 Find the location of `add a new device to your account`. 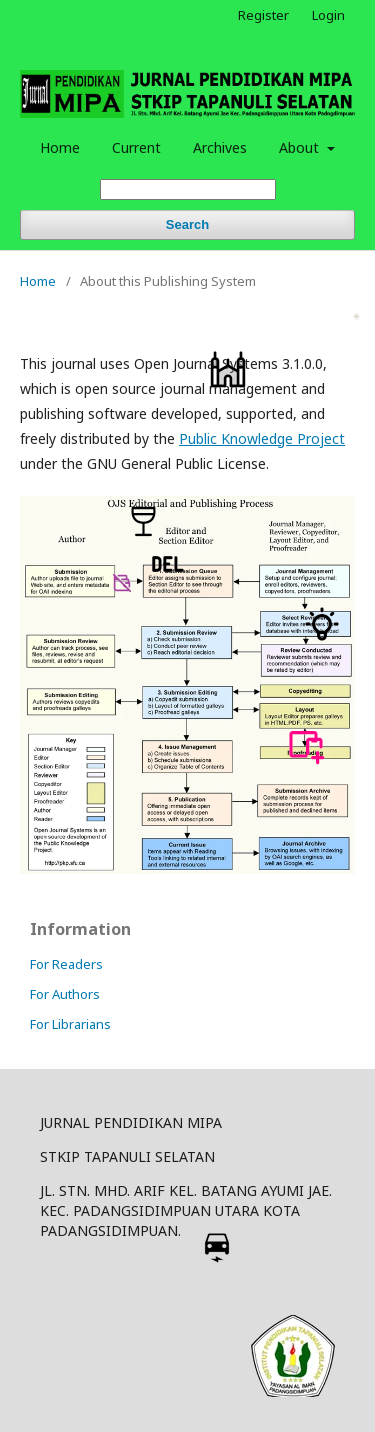

add a new device to your account is located at coordinates (306, 746).